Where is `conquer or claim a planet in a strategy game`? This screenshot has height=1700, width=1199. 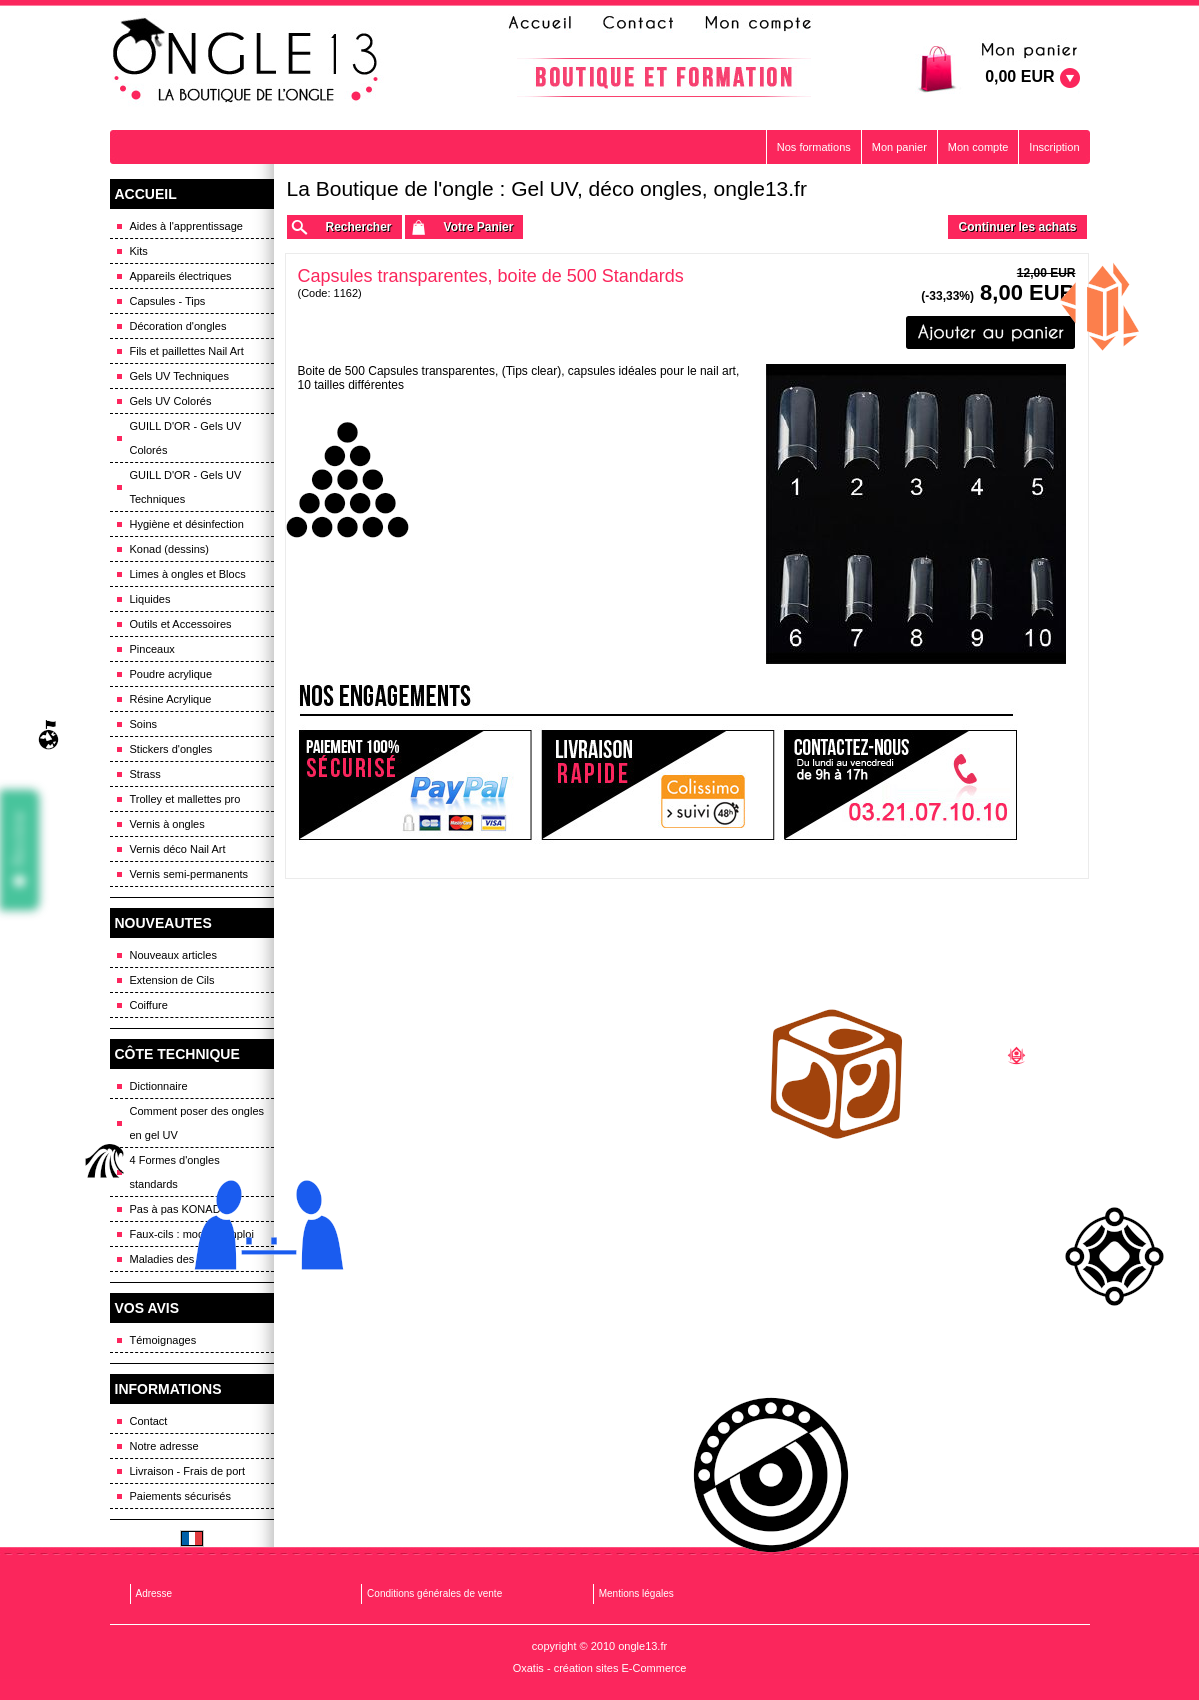
conquer or claim a planet in a strategy game is located at coordinates (48, 734).